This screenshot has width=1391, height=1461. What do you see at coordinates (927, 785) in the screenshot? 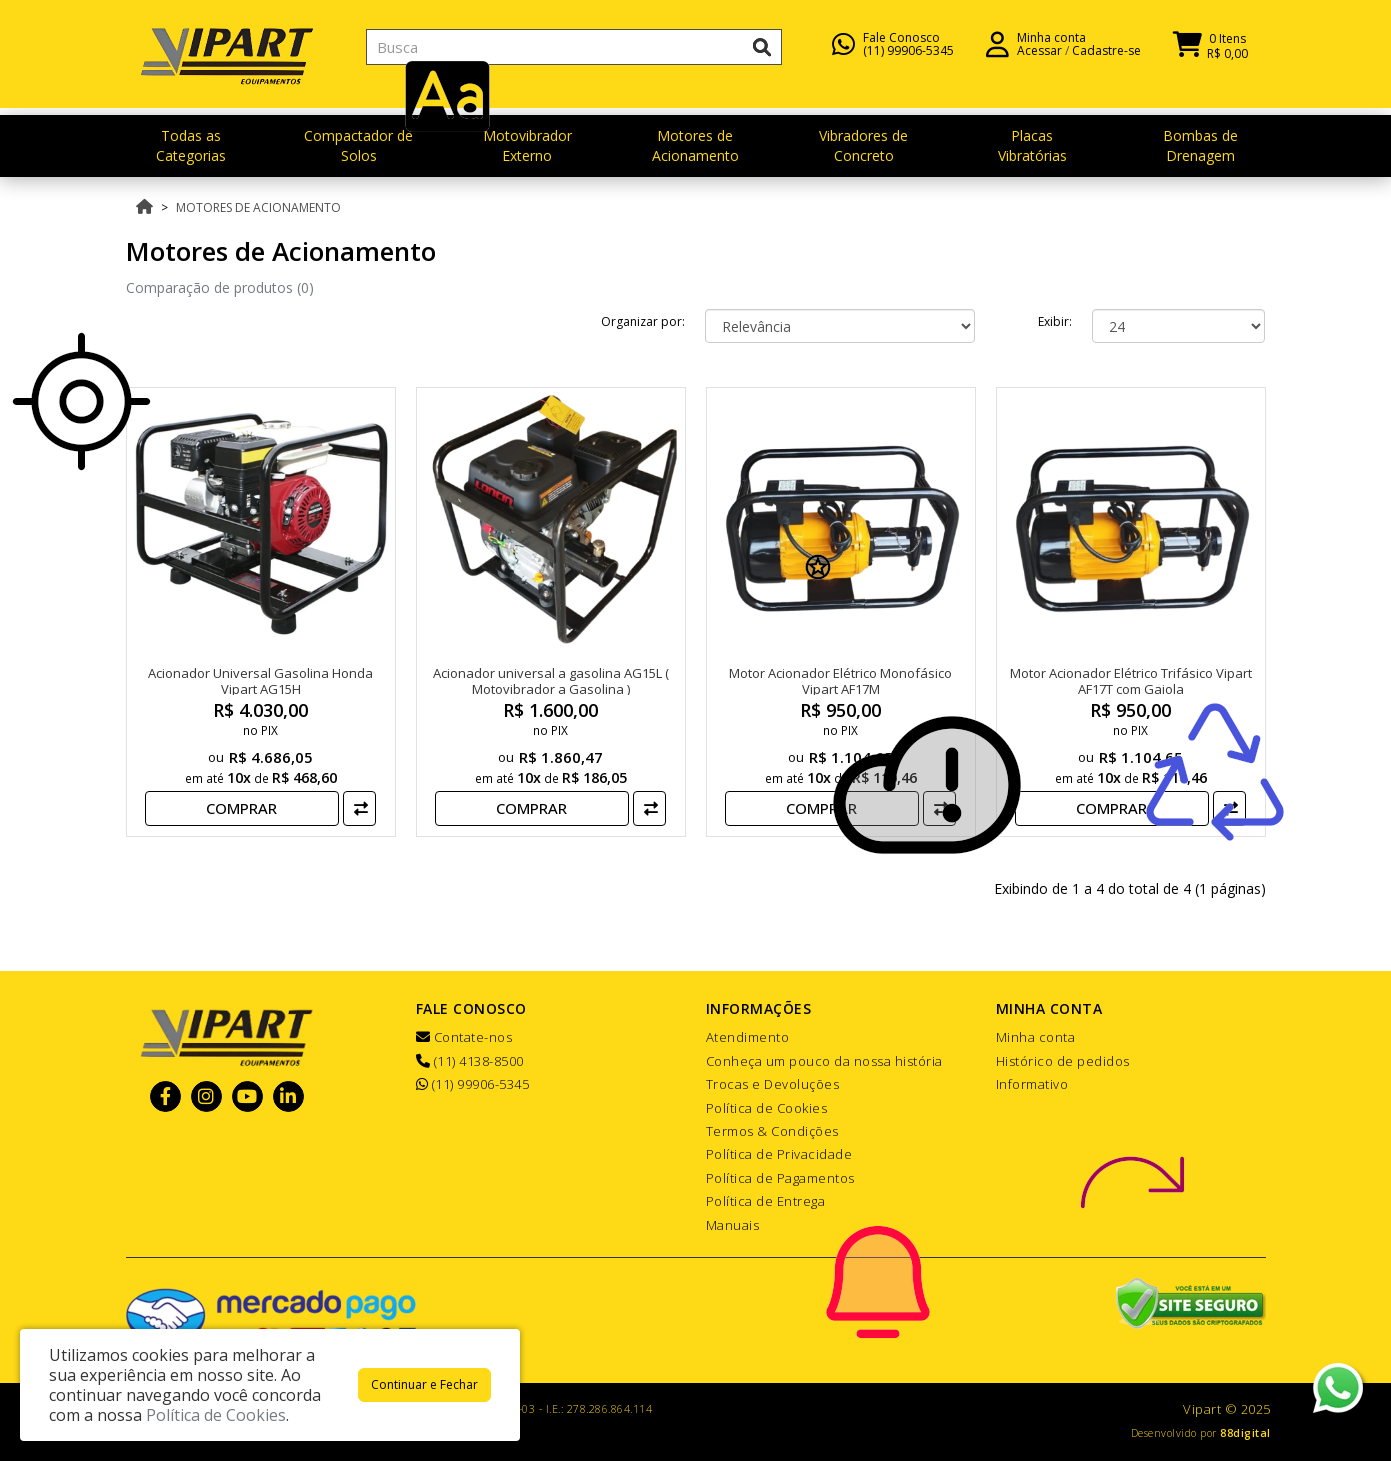
I see `cloud storage warning or issue detected` at bounding box center [927, 785].